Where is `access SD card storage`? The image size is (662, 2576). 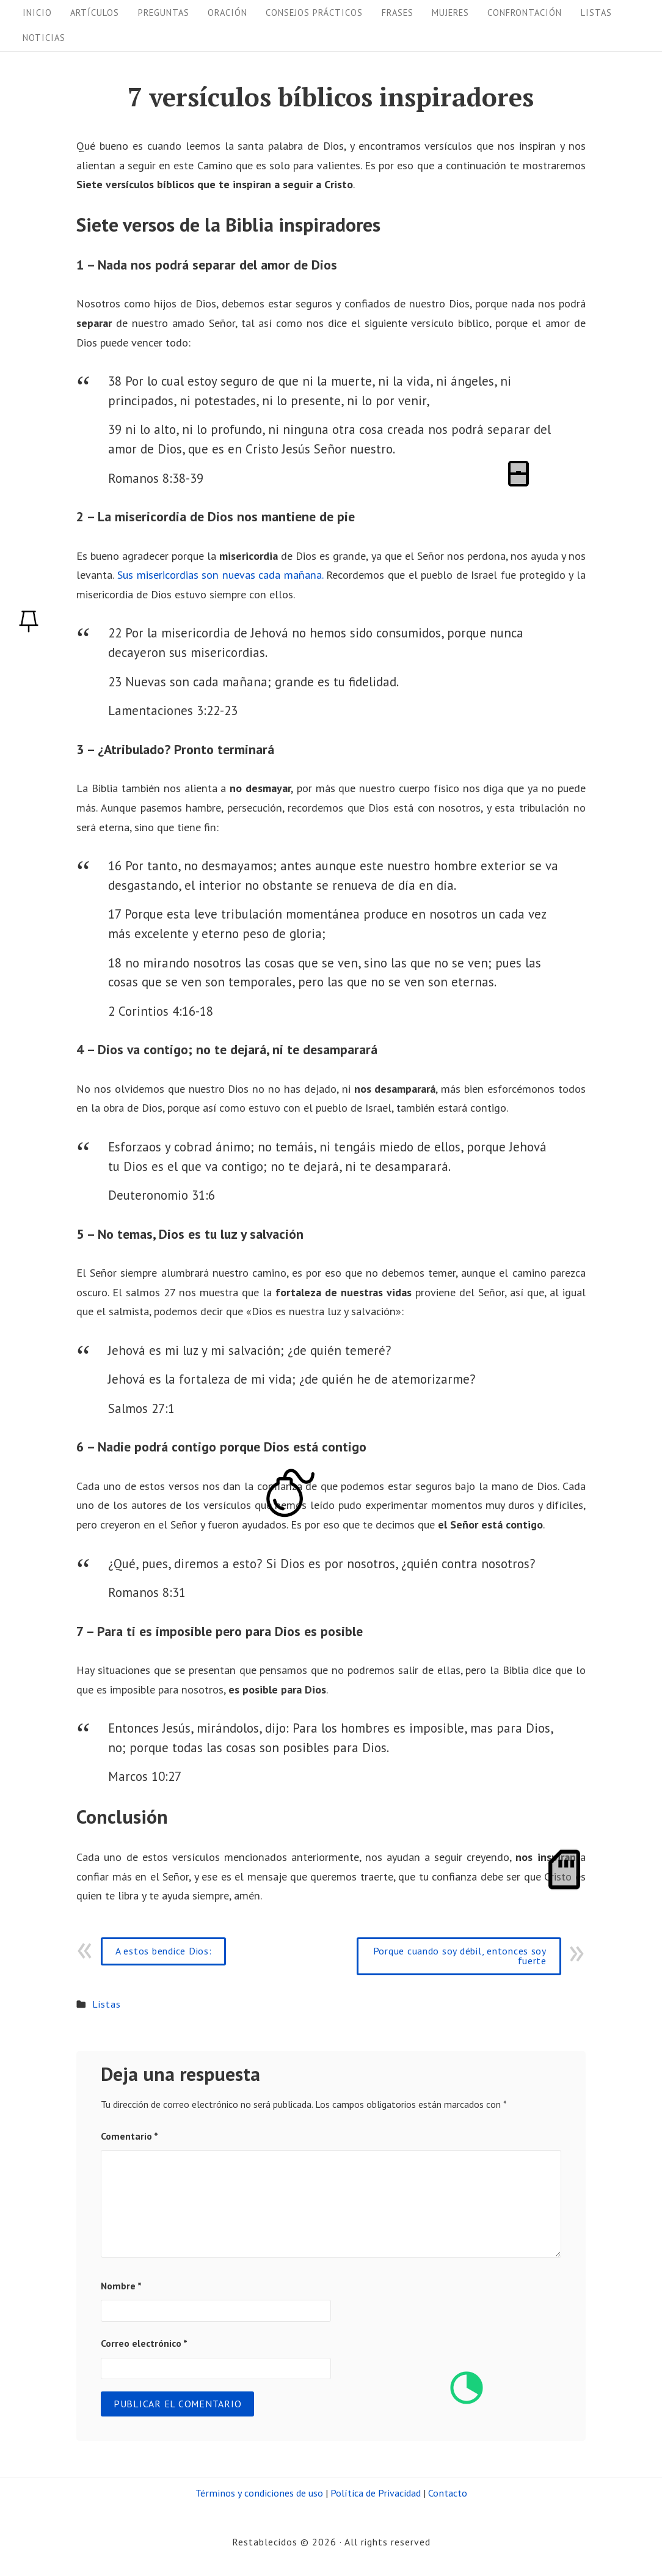
access SD card storage is located at coordinates (564, 1870).